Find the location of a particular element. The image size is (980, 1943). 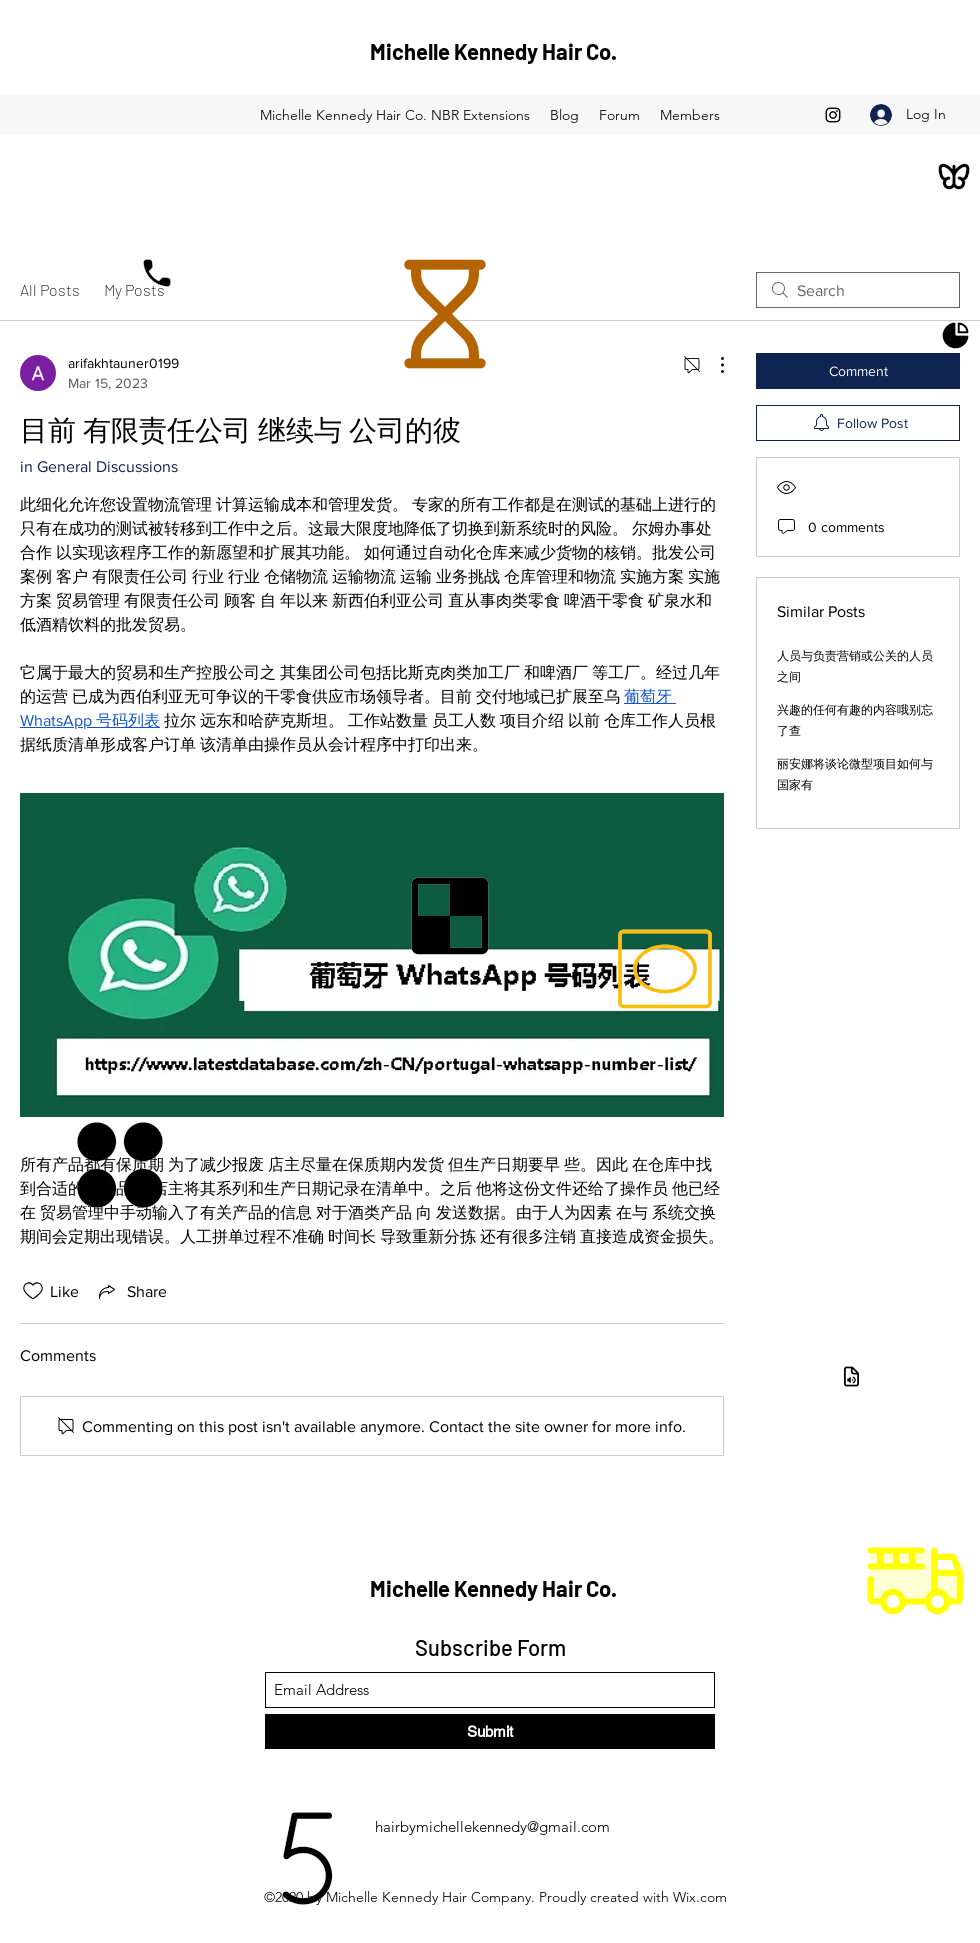

indicates a transformation or metamorphosis feature is located at coordinates (954, 176).